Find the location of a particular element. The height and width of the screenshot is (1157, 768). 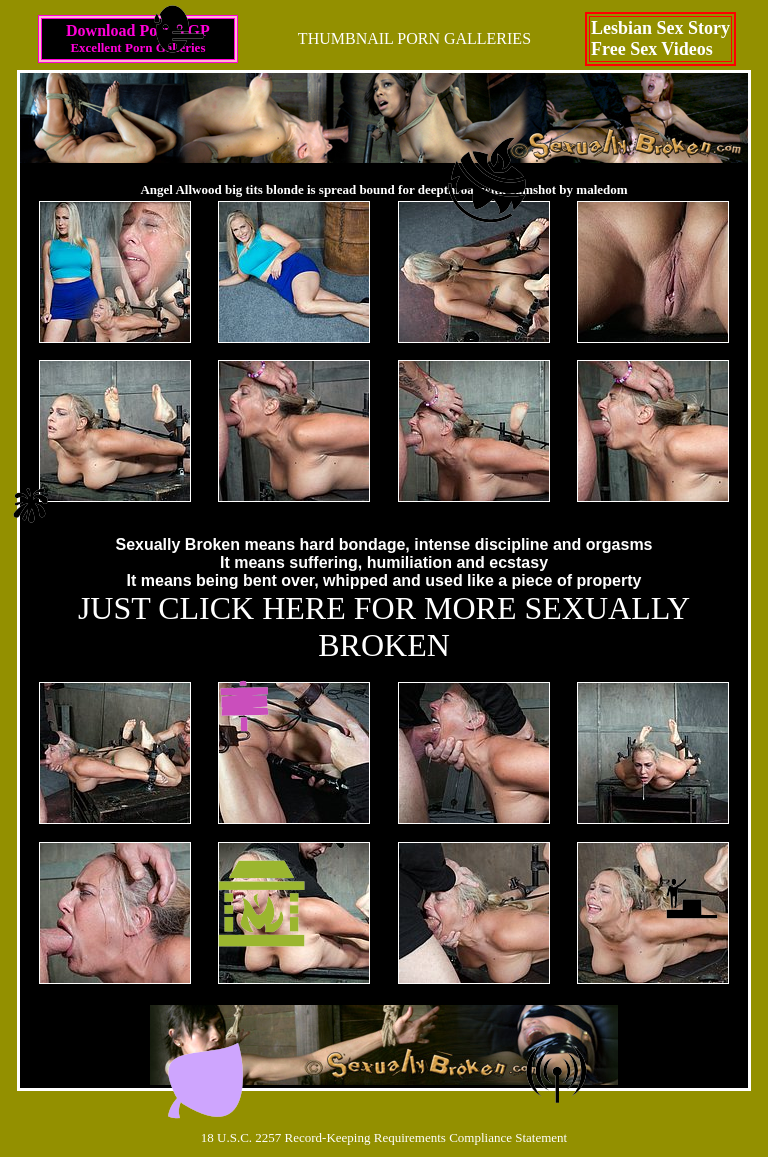

use an incendiary or fire-based weapon is located at coordinates (487, 180).